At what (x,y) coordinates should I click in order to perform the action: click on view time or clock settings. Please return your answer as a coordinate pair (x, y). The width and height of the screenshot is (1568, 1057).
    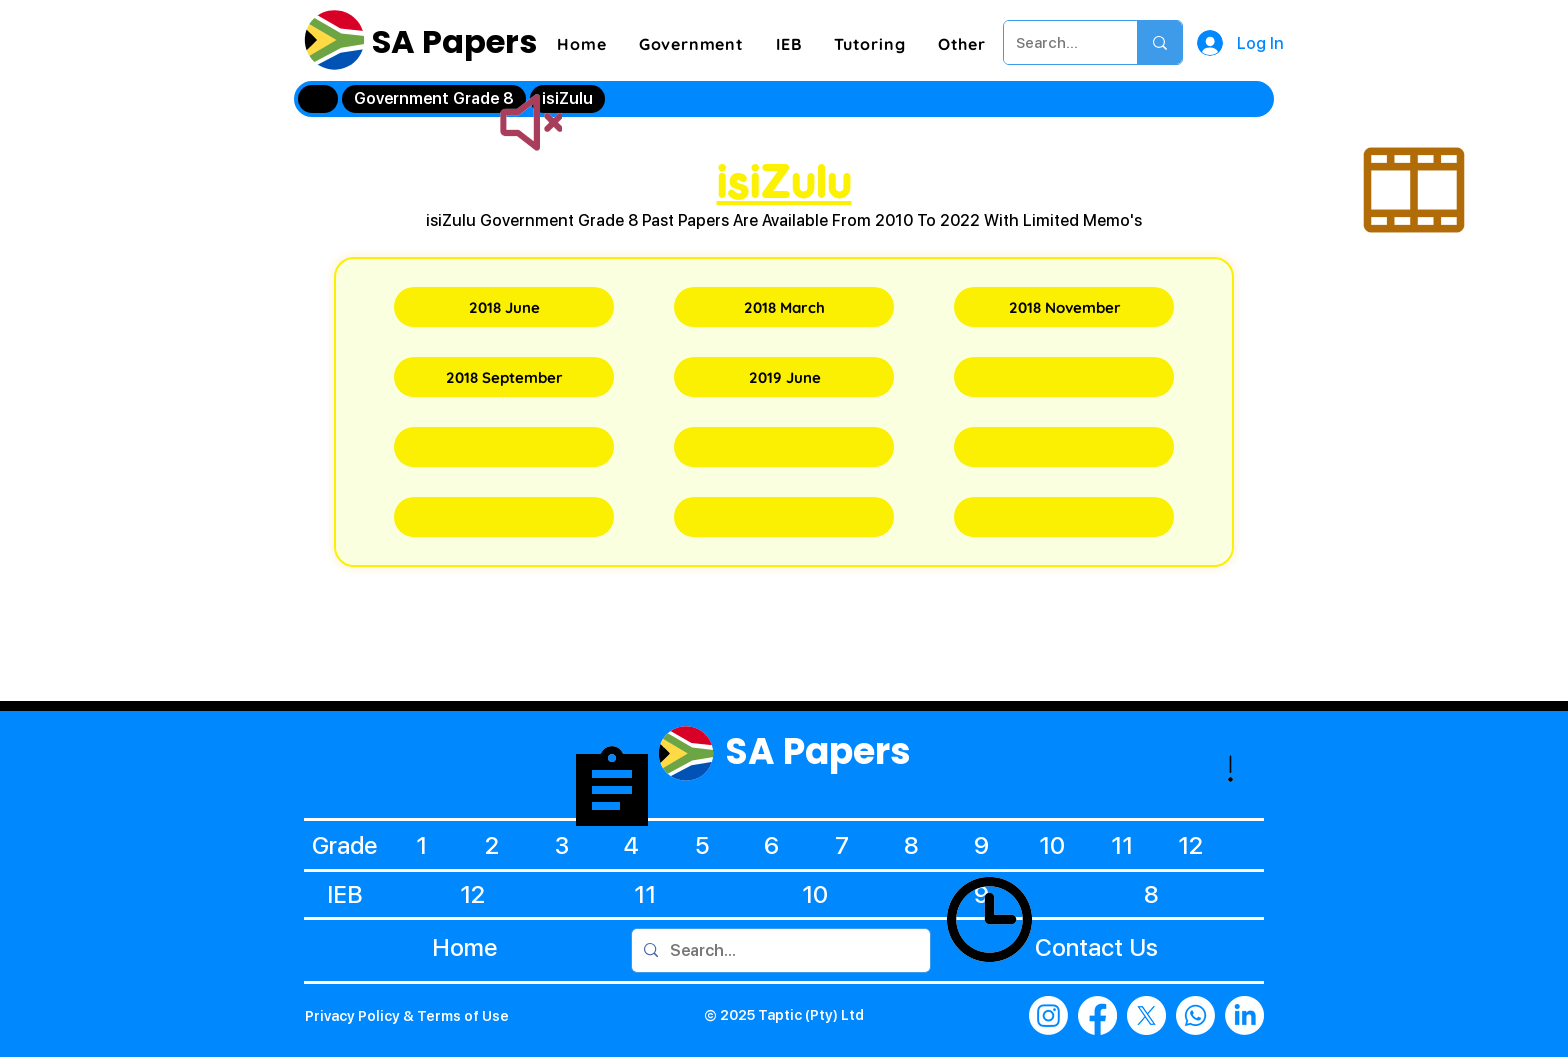
    Looking at the image, I should click on (989, 919).